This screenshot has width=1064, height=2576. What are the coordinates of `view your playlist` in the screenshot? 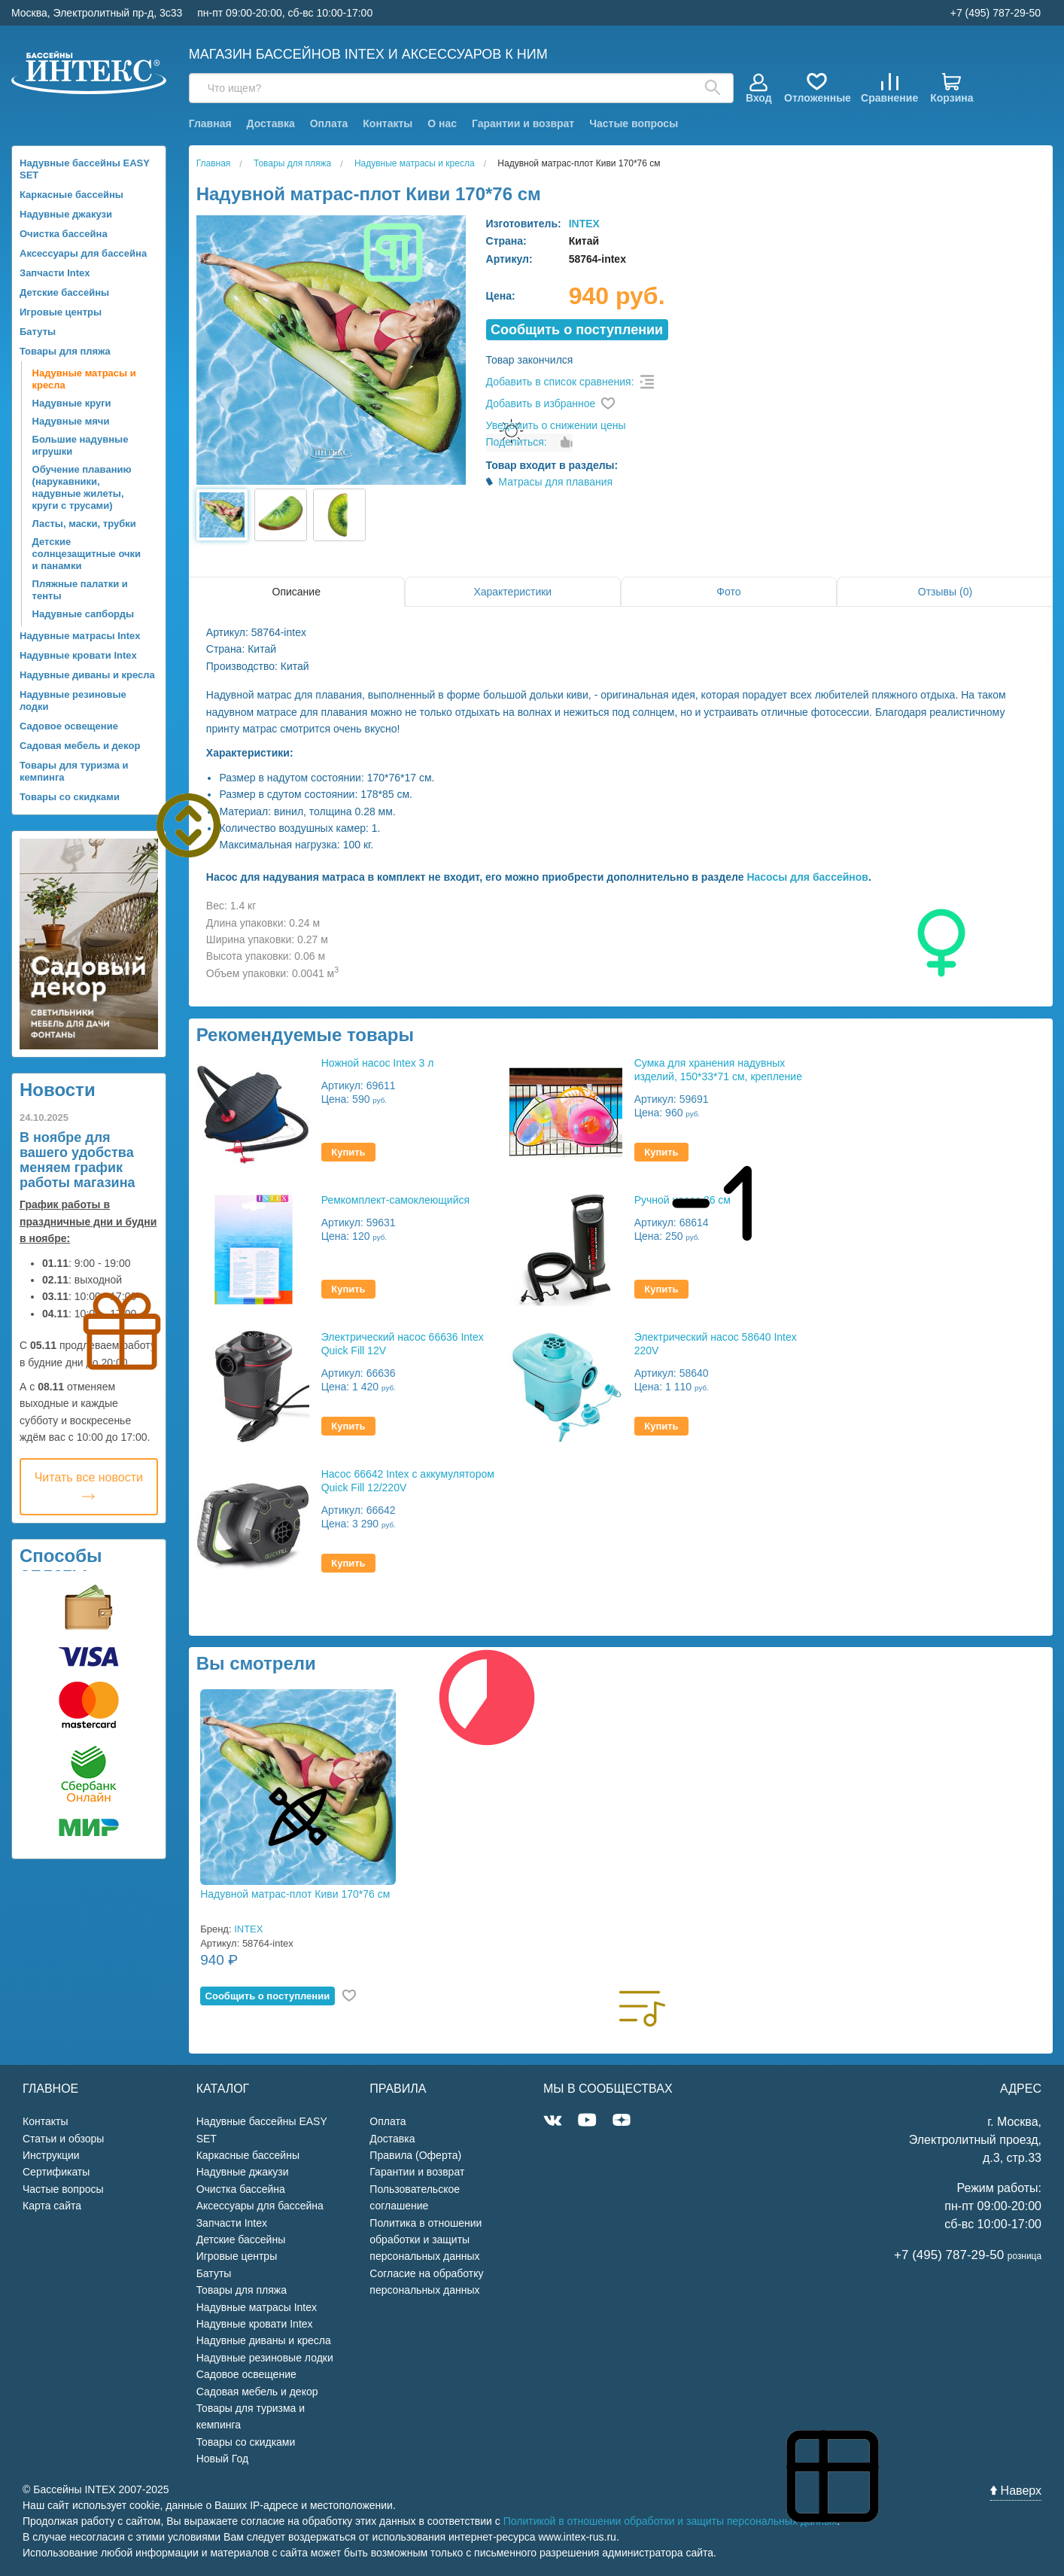 It's located at (640, 2006).